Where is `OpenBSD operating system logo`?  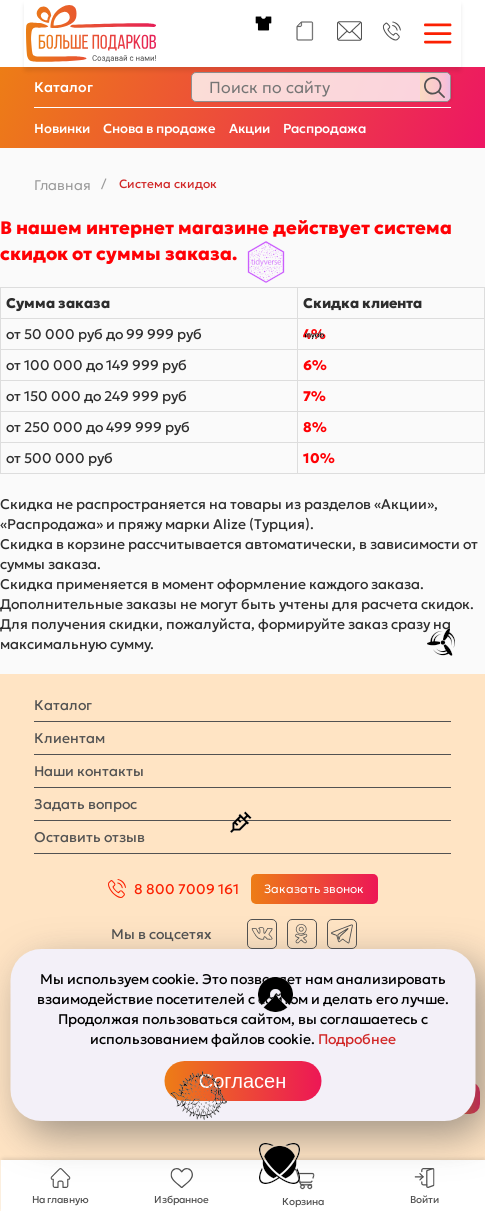
OpenBSD operating system logo is located at coordinates (198, 1095).